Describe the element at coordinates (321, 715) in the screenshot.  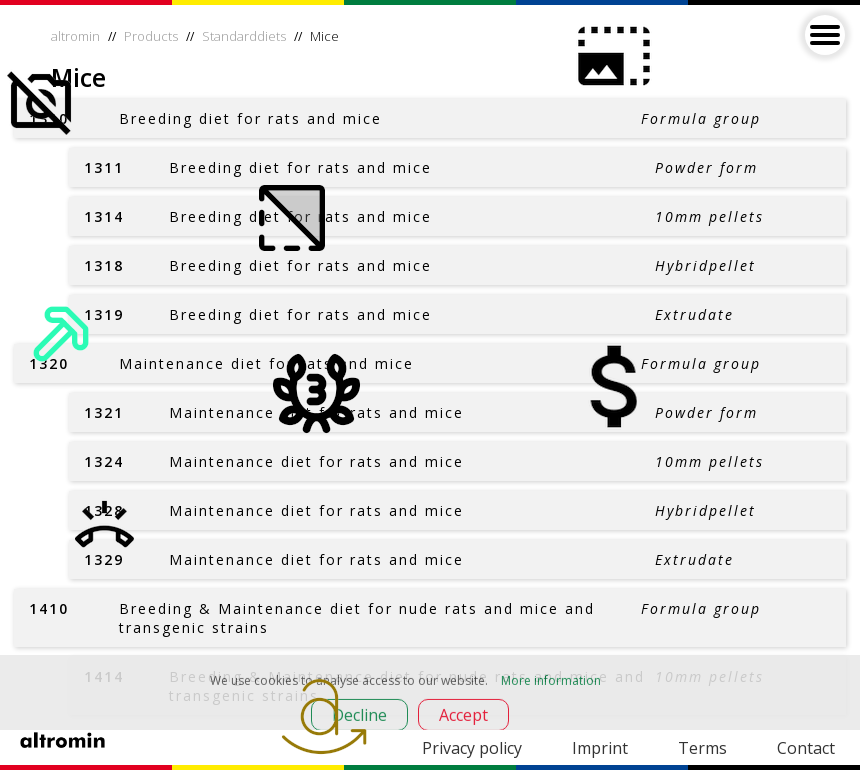
I see `visit amazon.com` at that location.